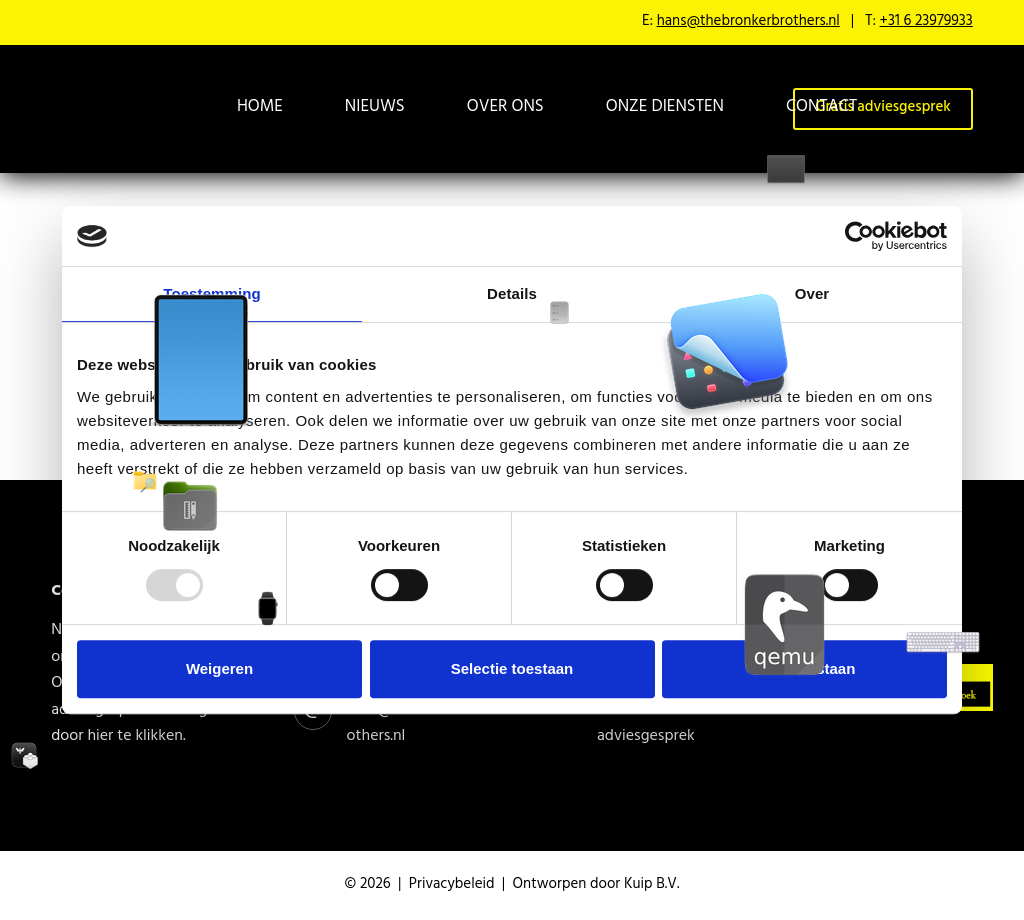  I want to click on connect a bluetooth keyboard, so click(943, 642).